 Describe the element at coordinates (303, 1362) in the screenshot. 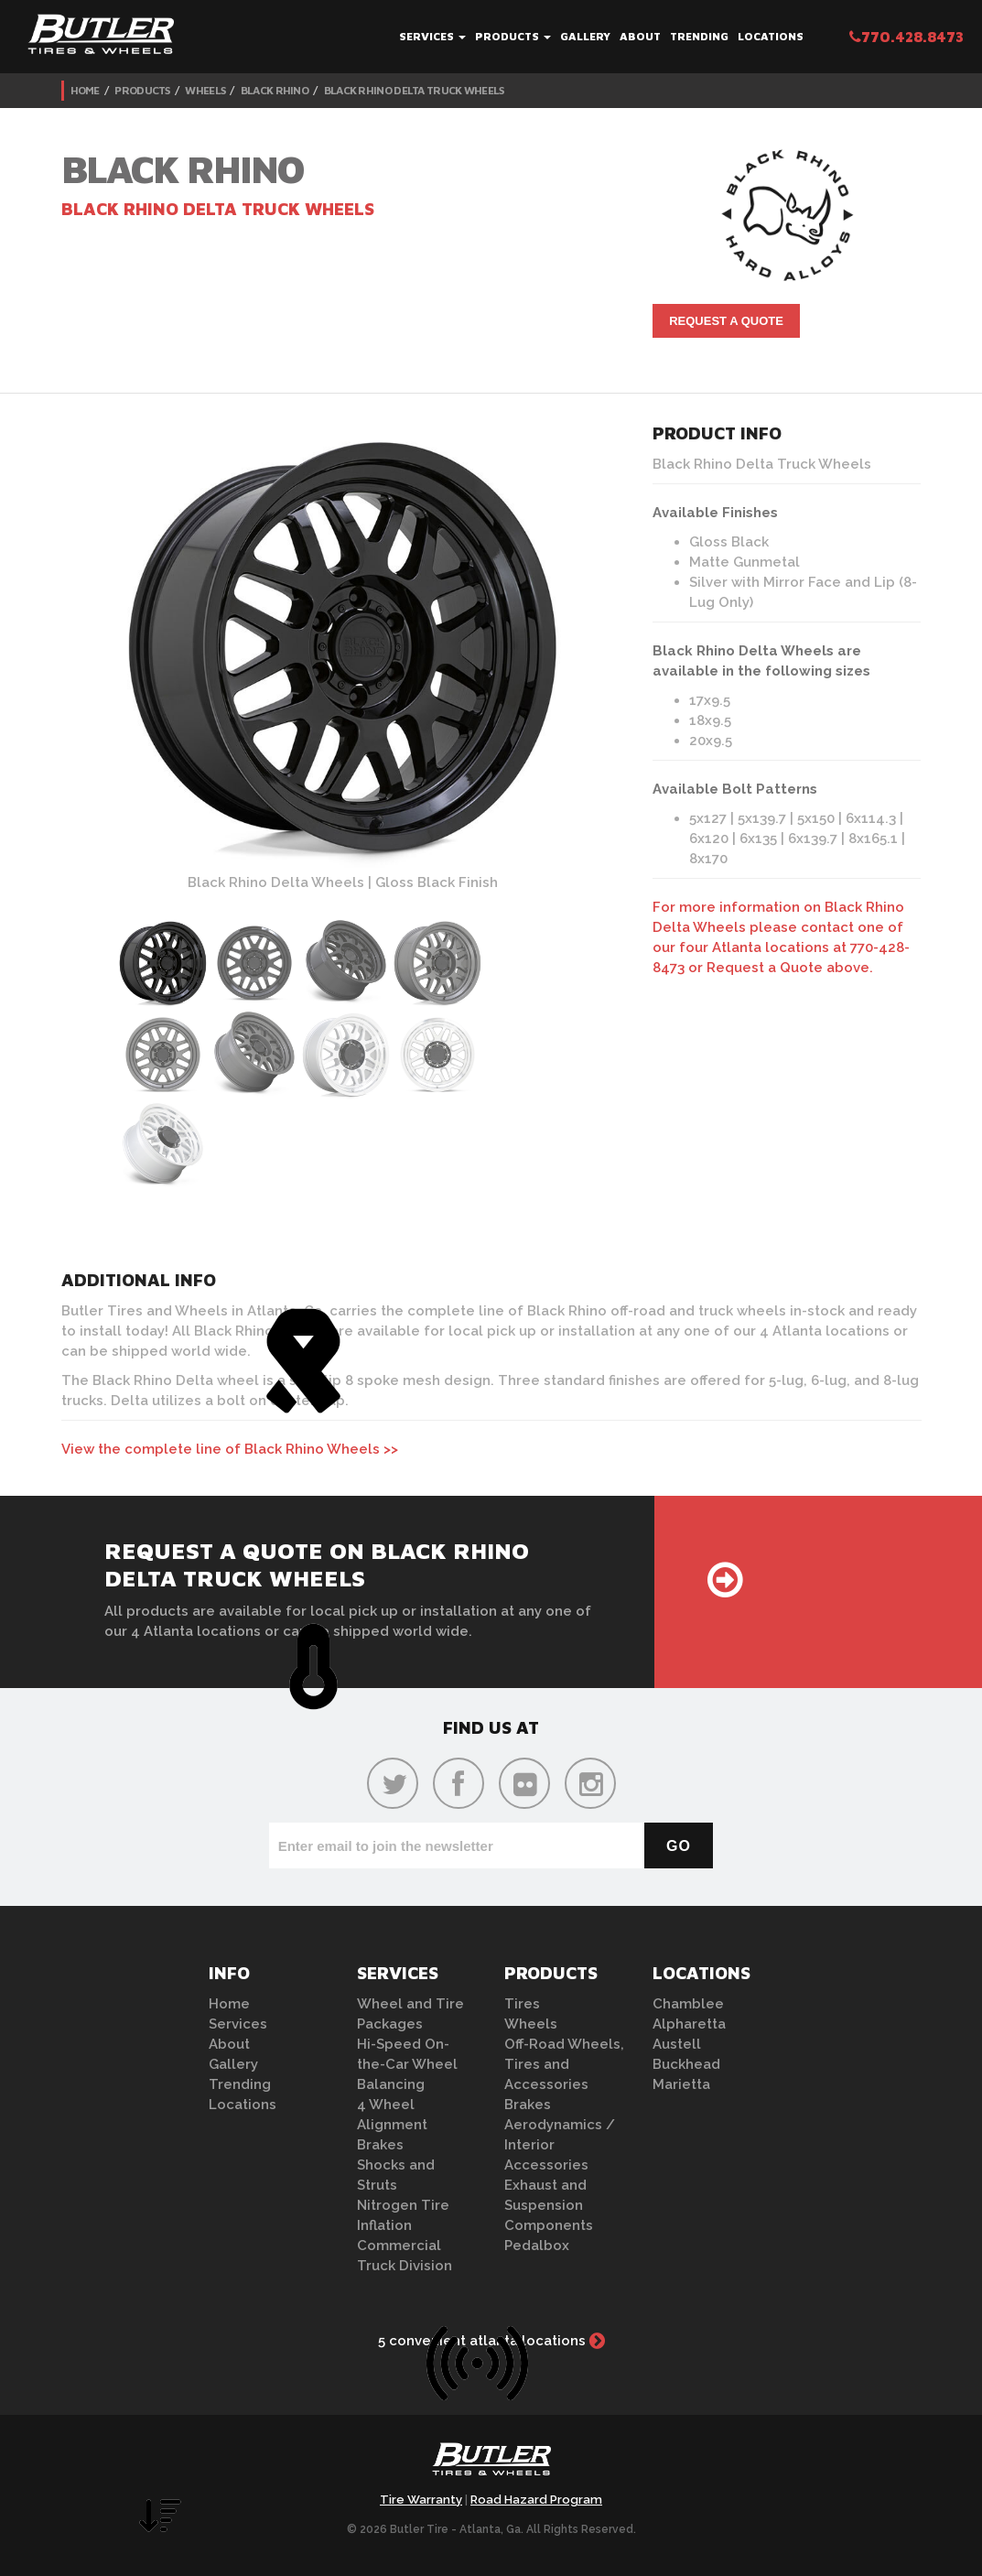

I see `indicates support for a cause or awareness campaign` at that location.